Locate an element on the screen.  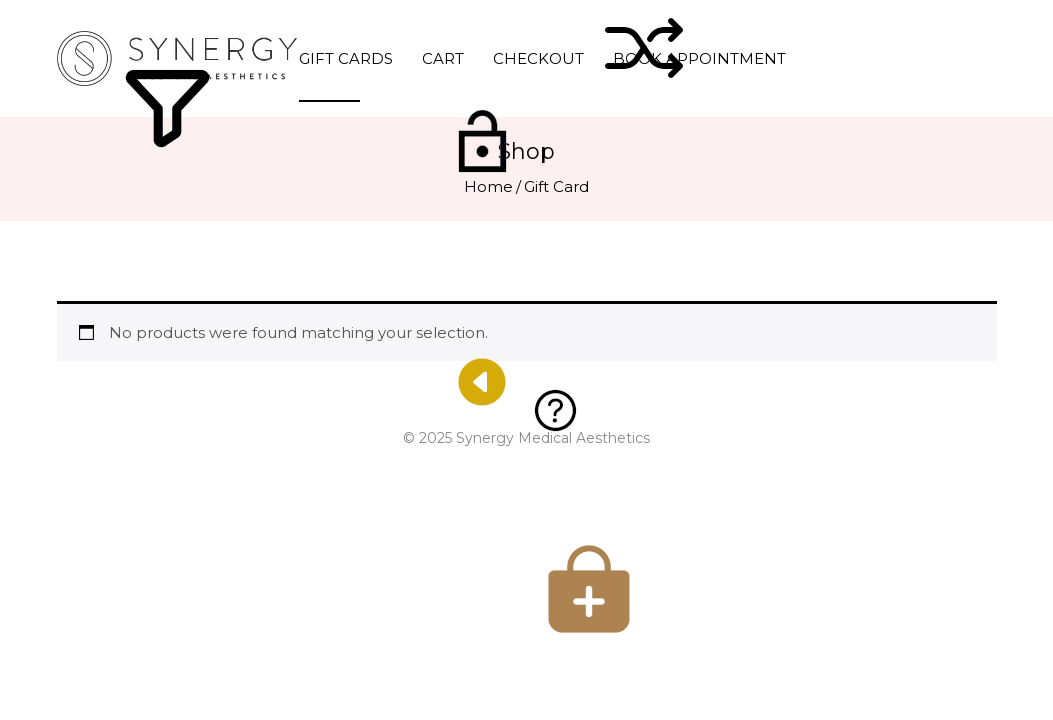
filter or sort content is located at coordinates (167, 105).